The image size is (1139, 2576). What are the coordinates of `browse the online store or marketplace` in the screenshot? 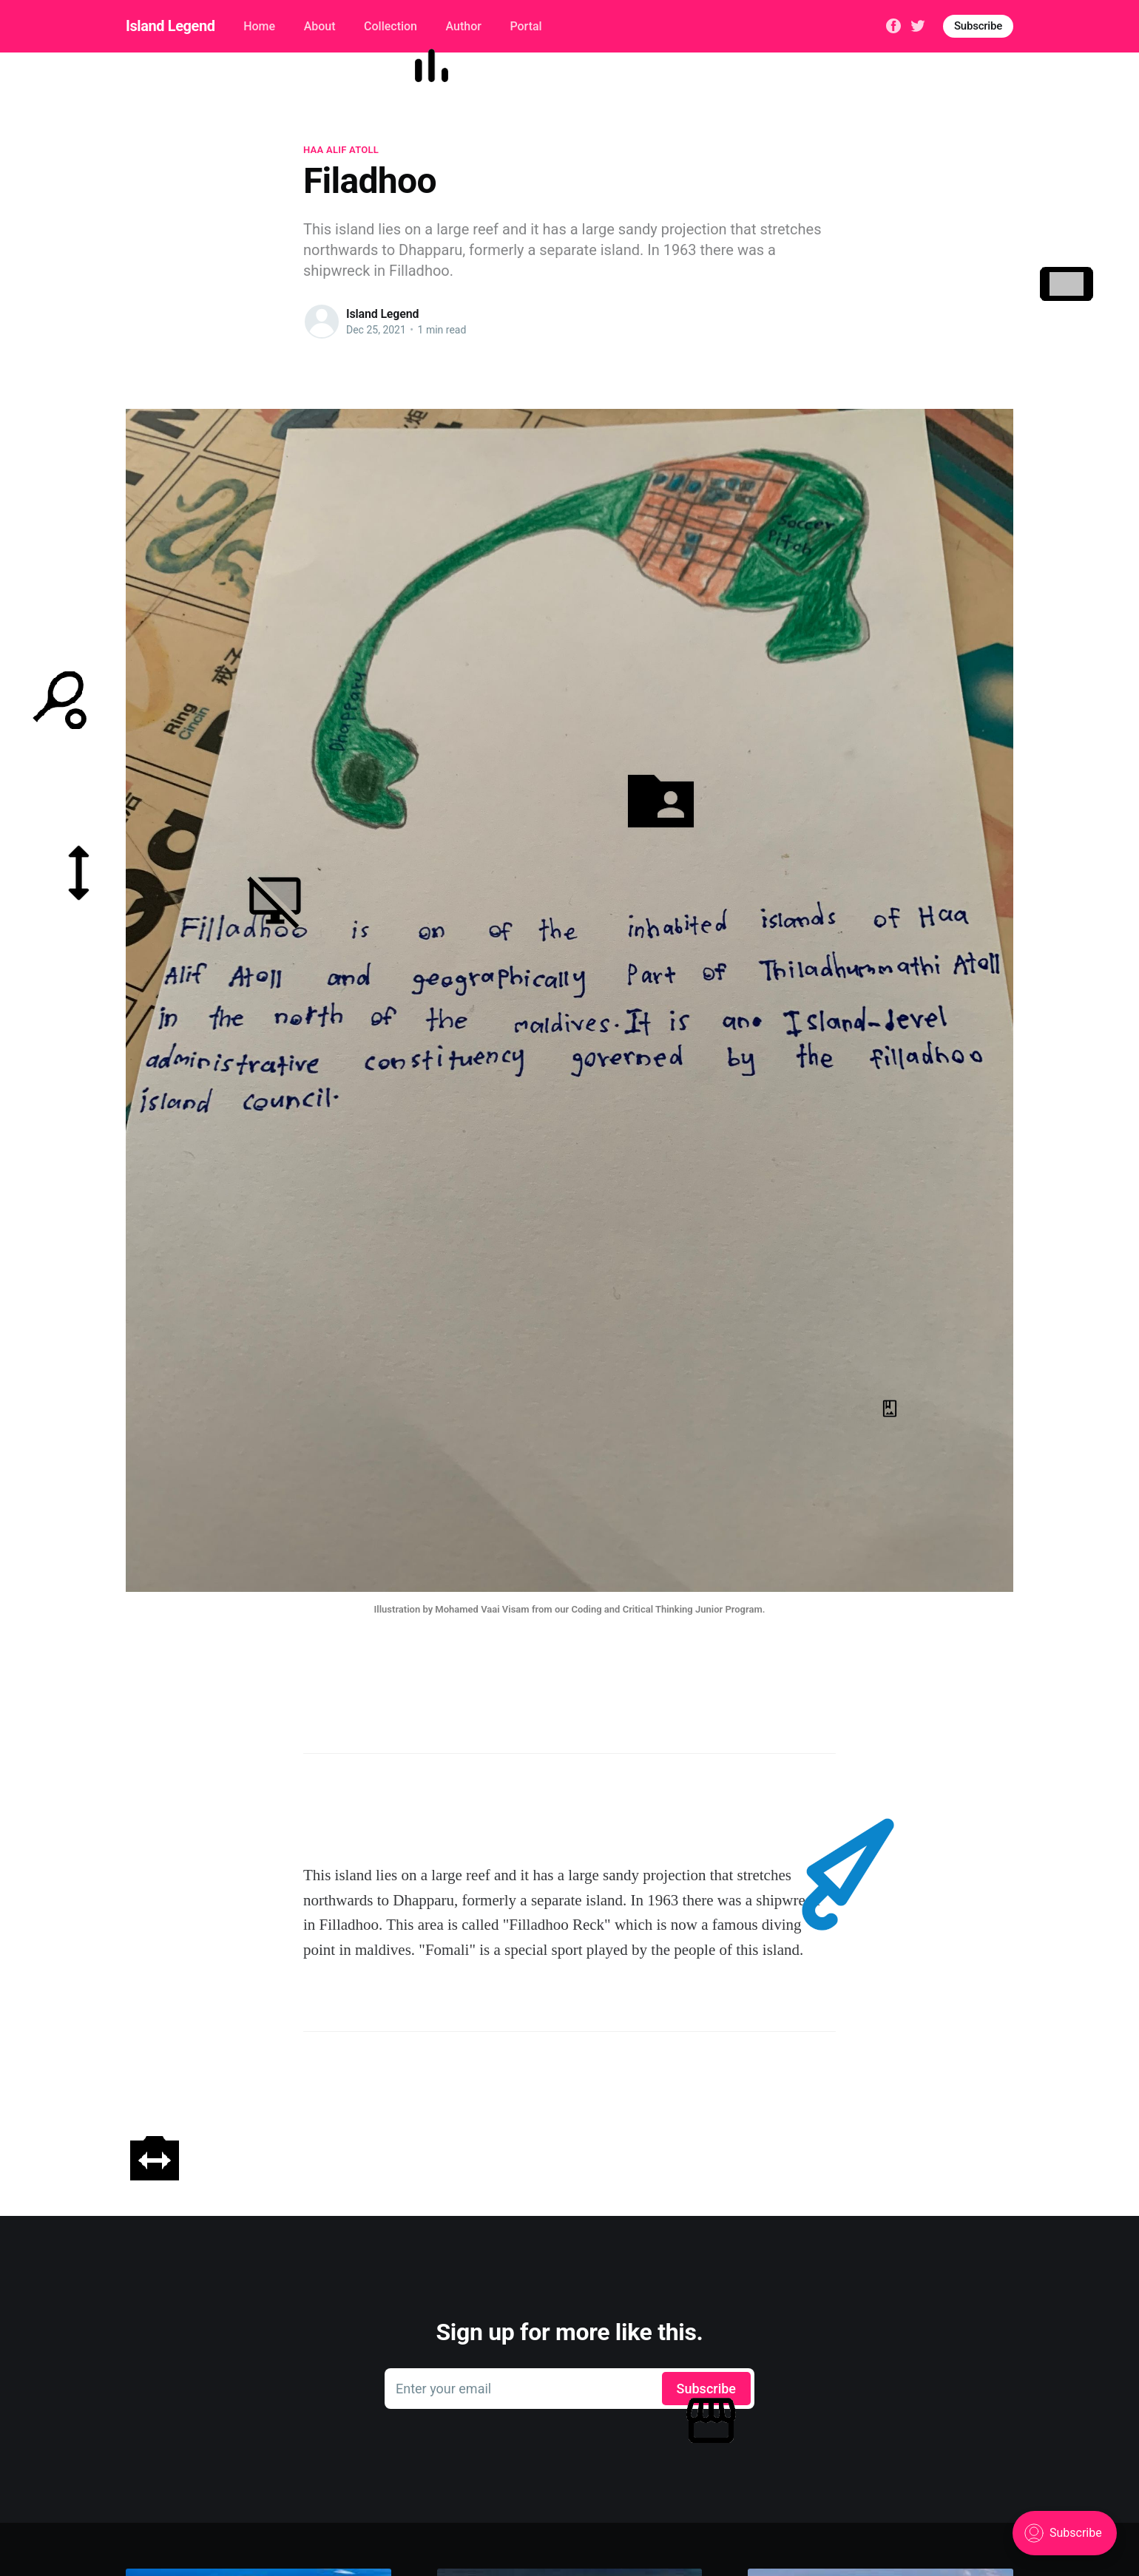 It's located at (711, 2420).